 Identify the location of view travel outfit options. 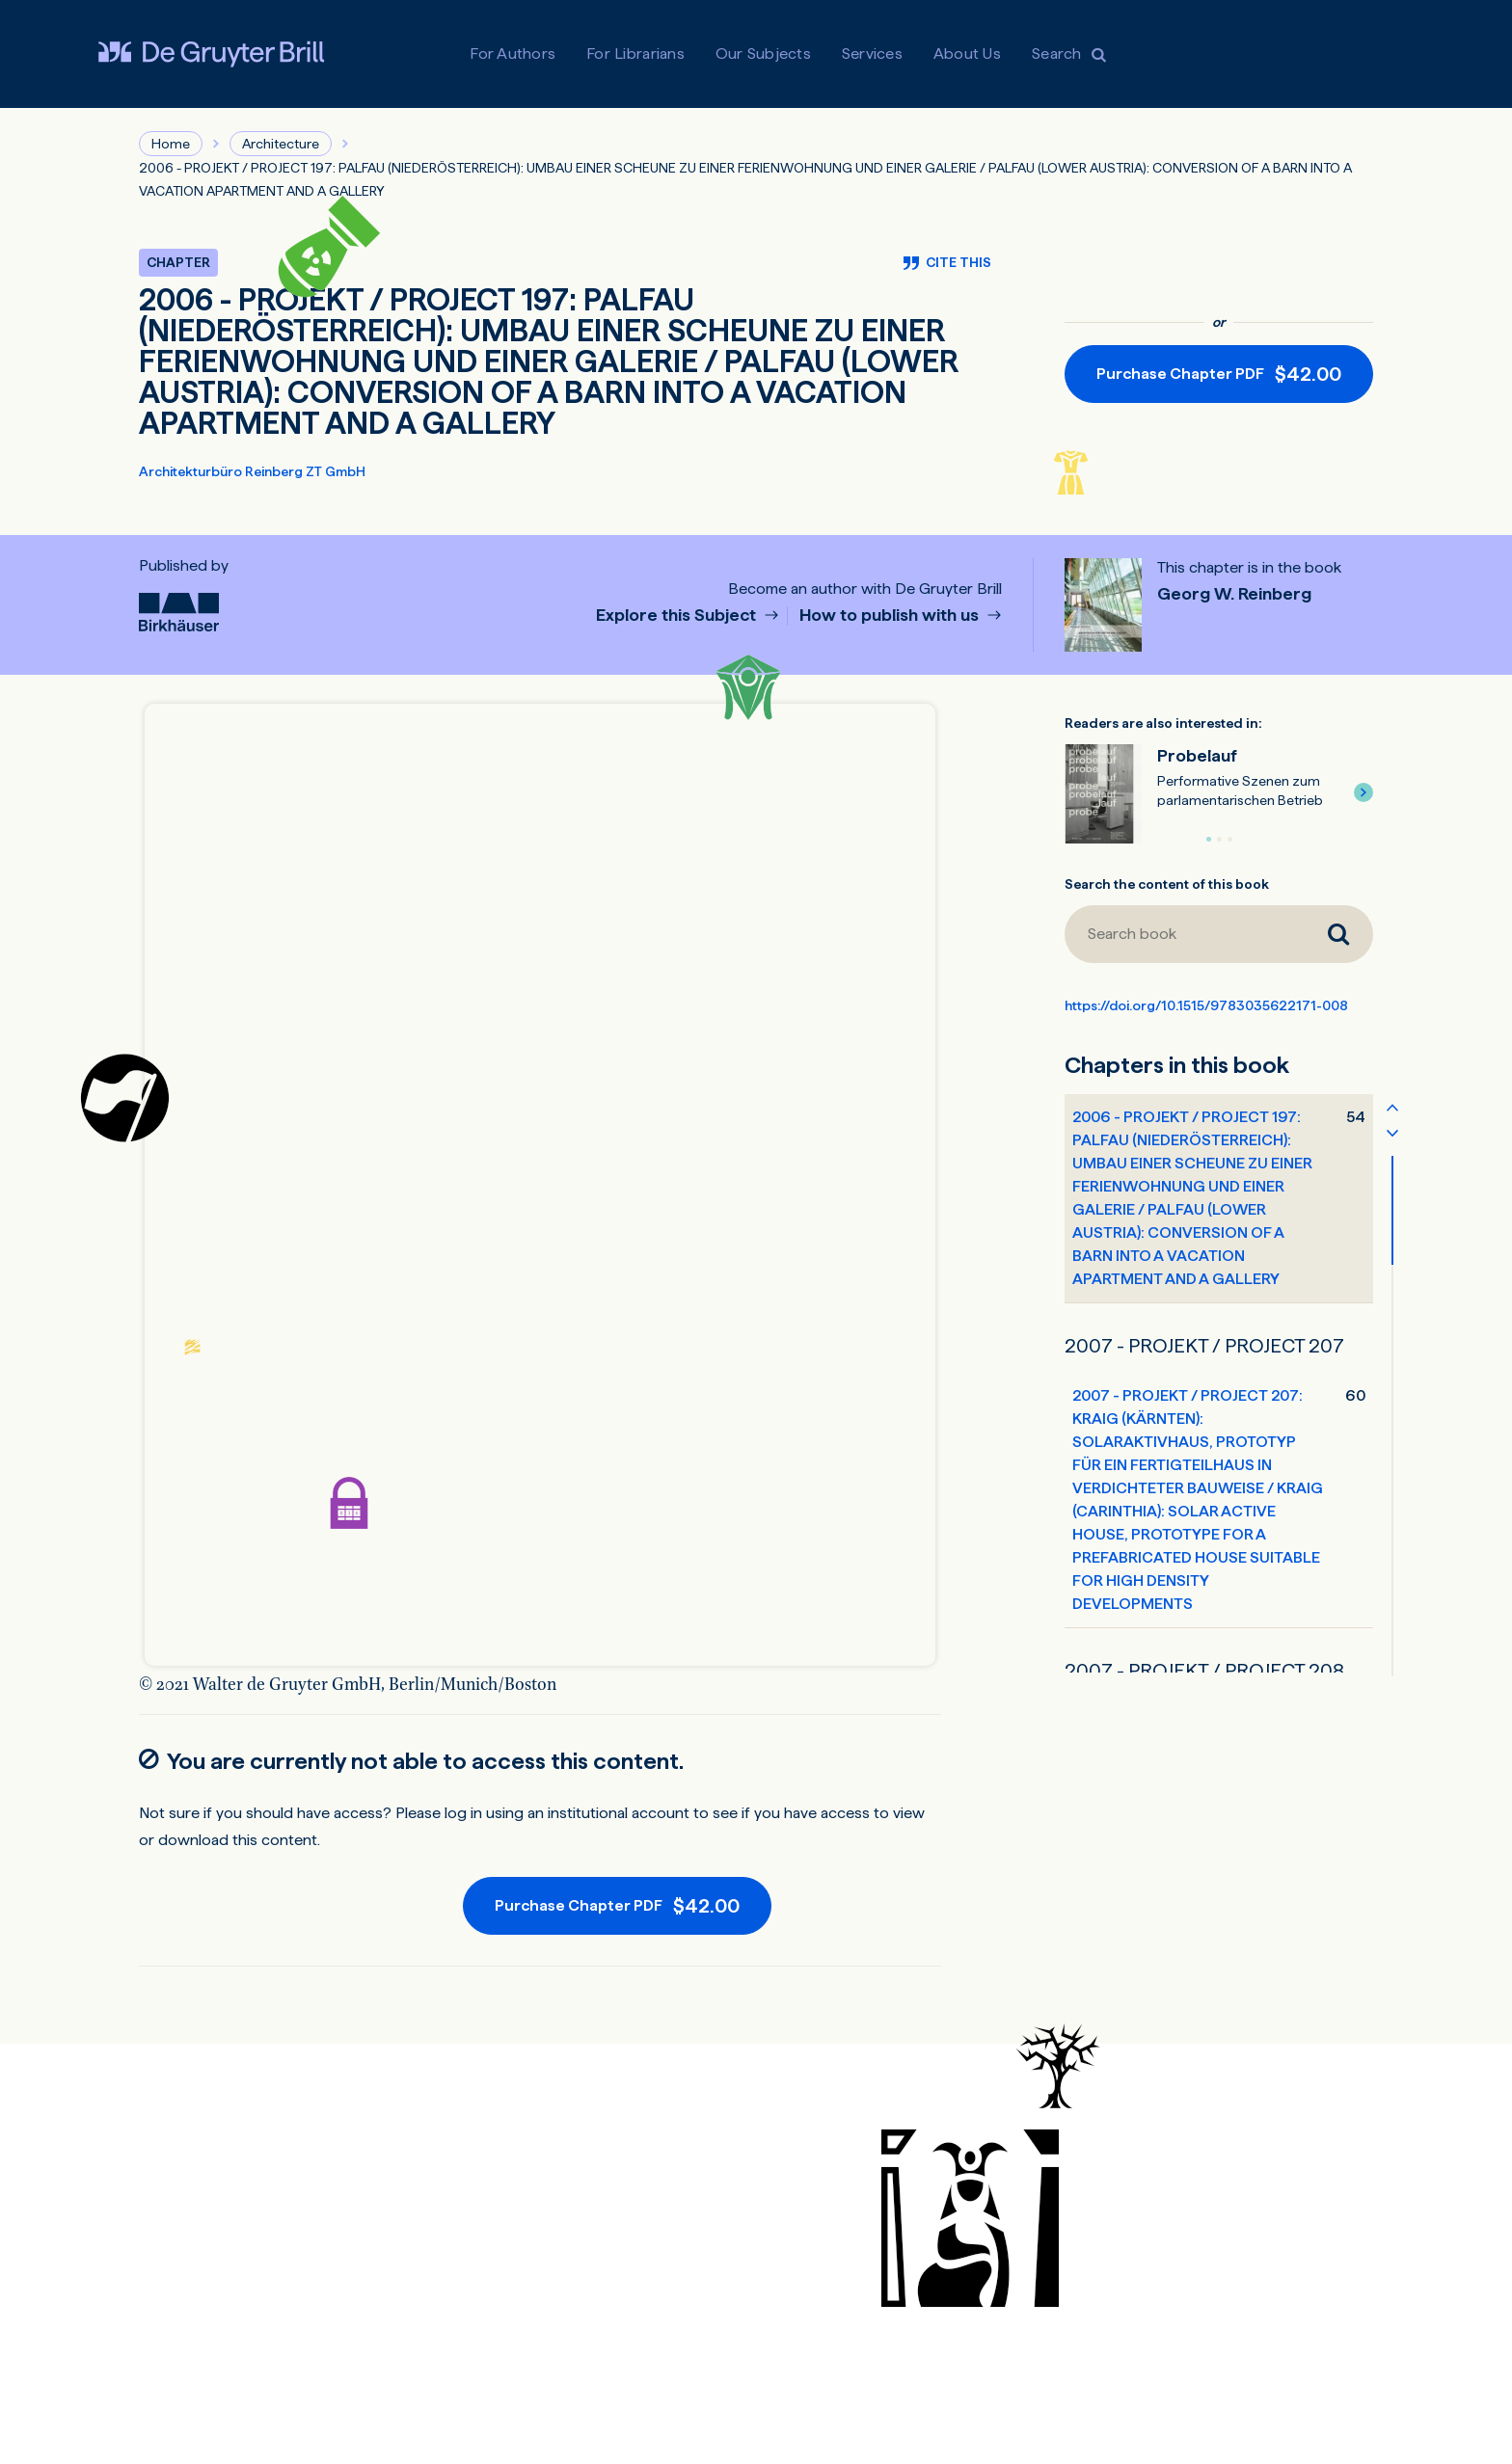
(1070, 471).